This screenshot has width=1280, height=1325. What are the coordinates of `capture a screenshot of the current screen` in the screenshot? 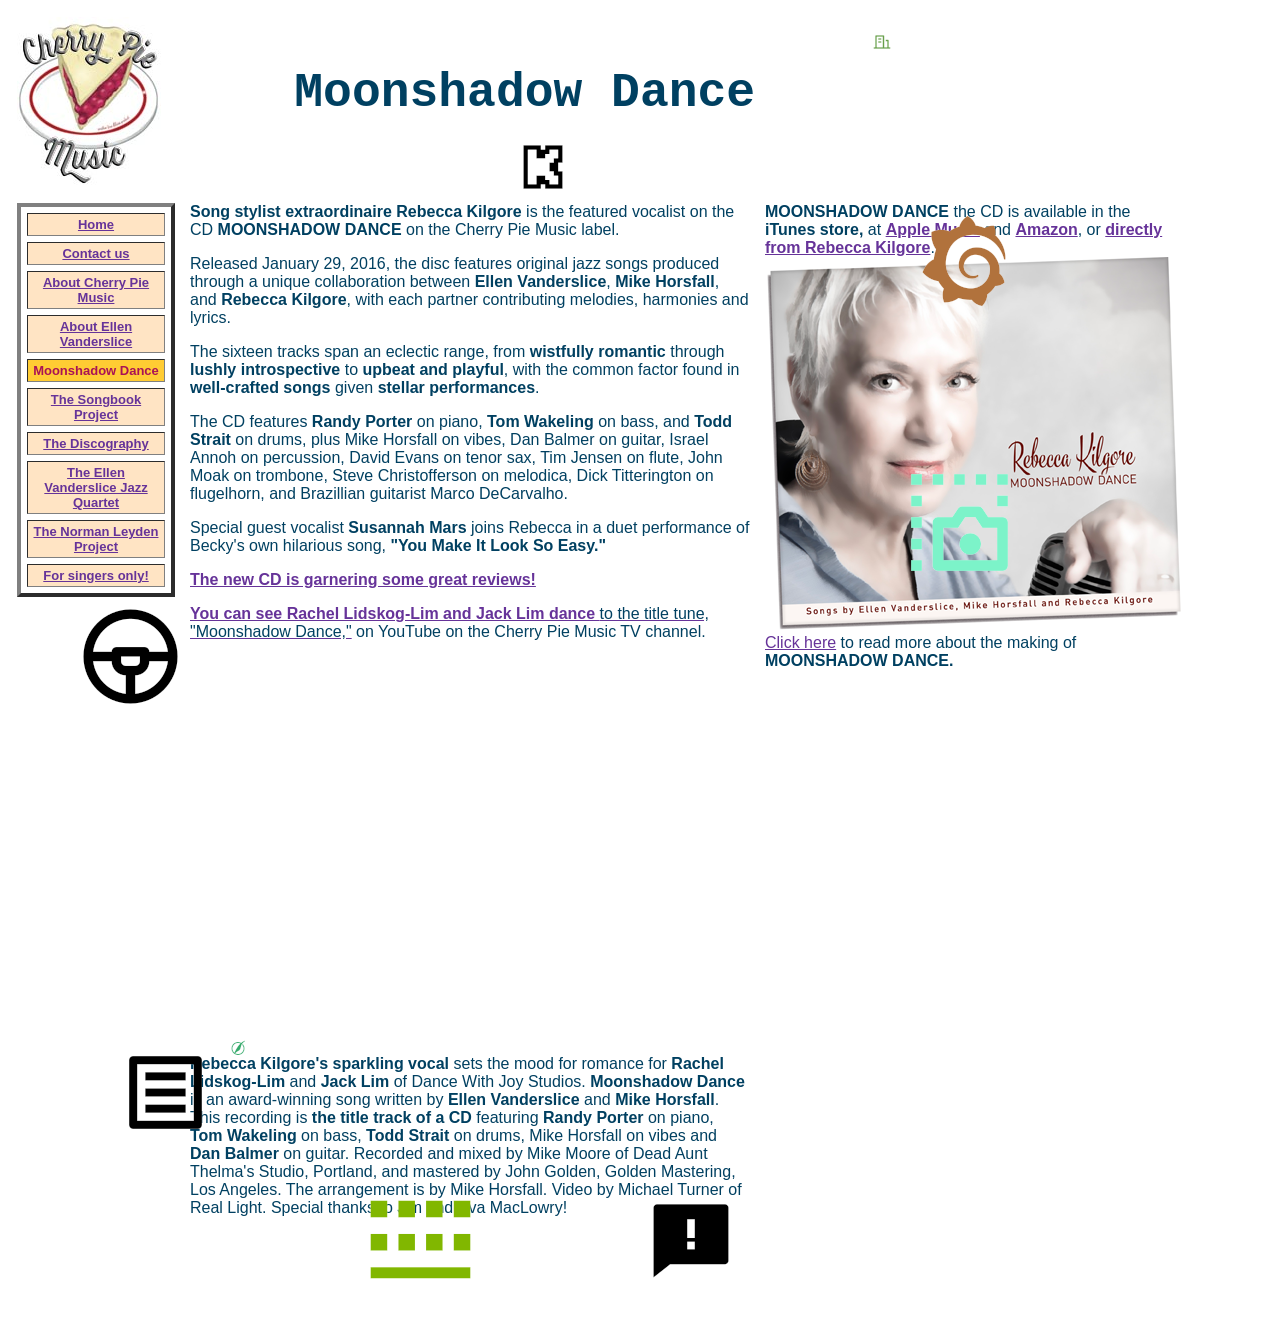 It's located at (959, 522).